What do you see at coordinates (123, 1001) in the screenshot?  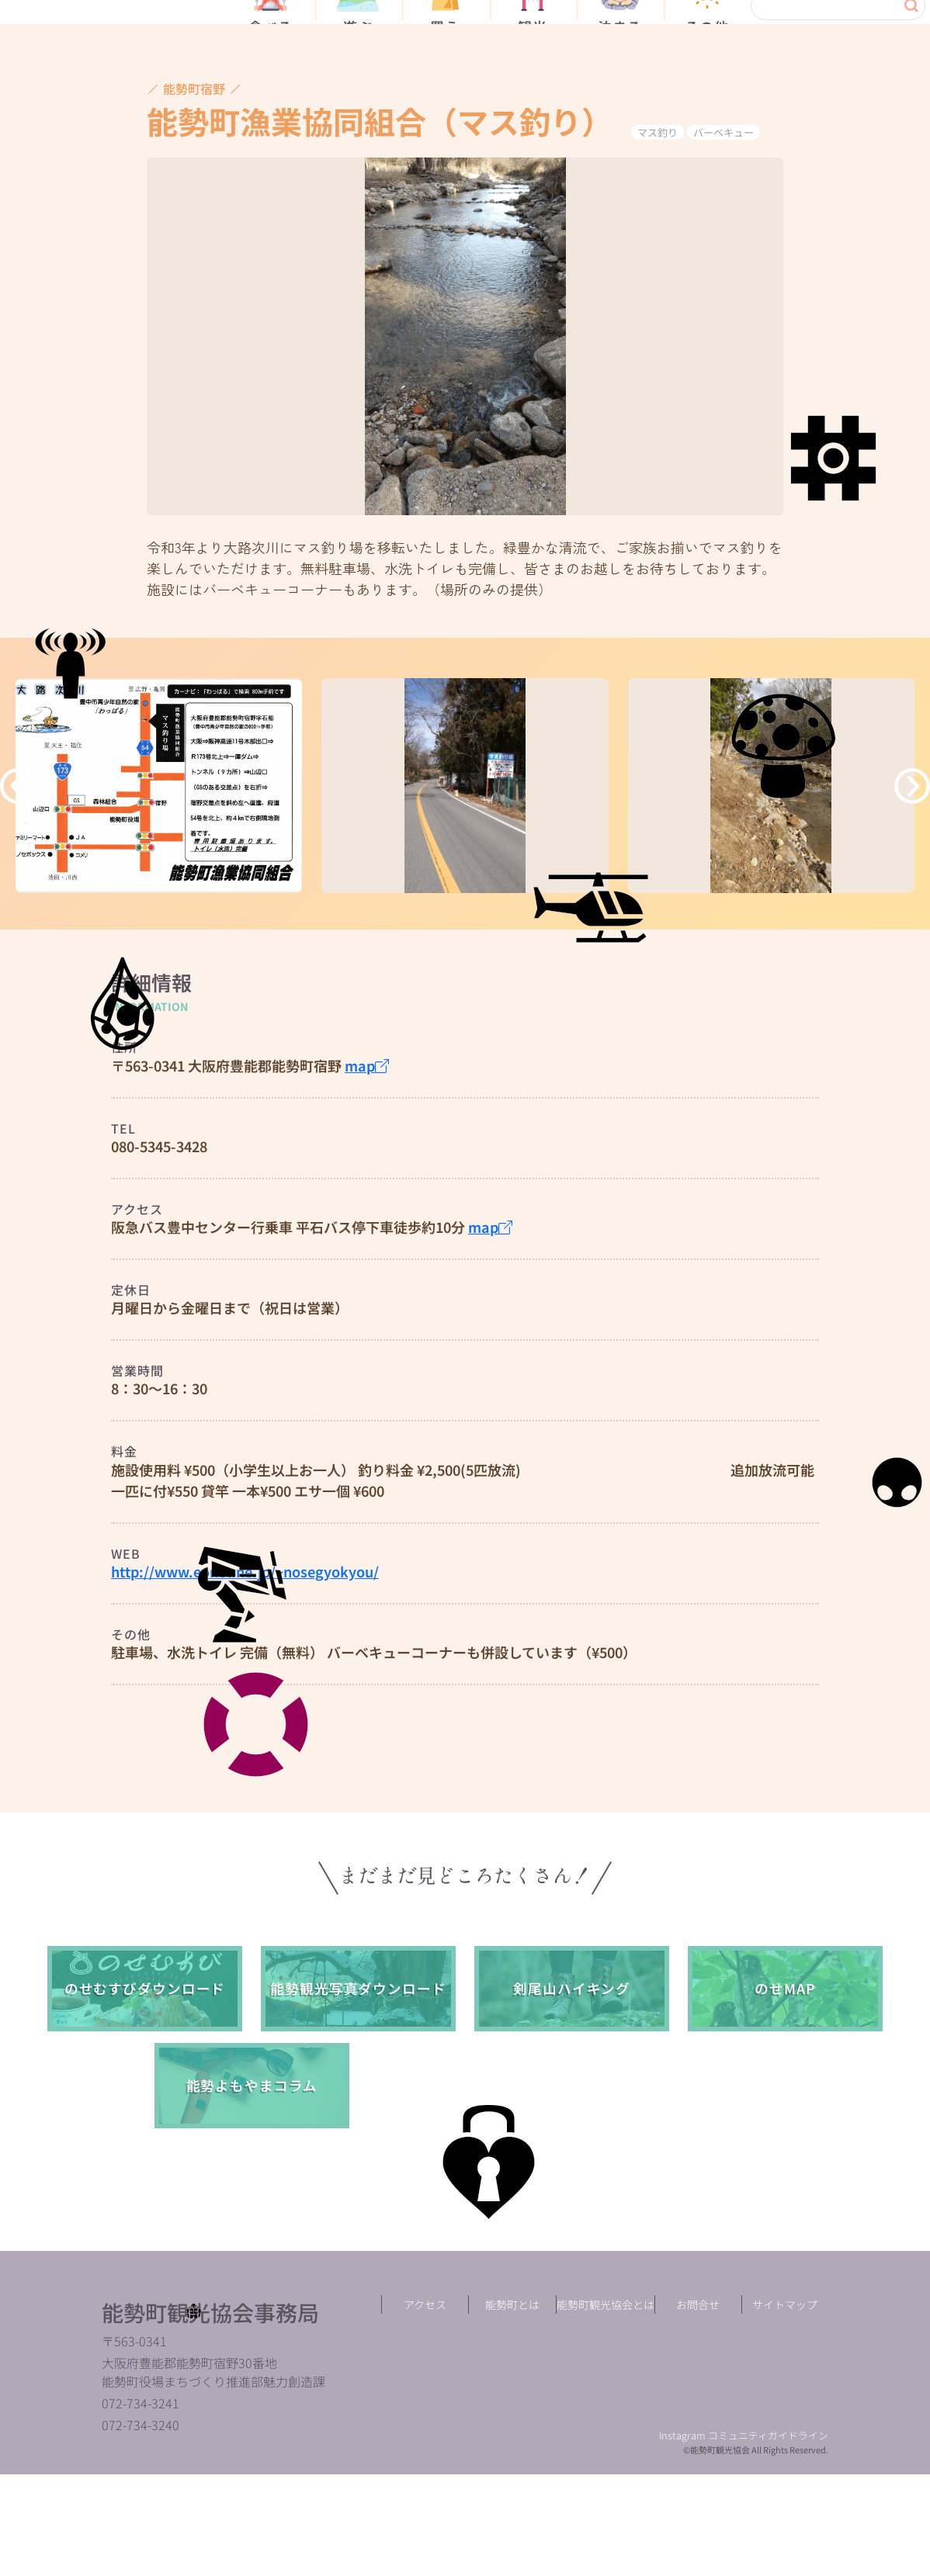 I see `activate crystallization ability or spell` at bounding box center [123, 1001].